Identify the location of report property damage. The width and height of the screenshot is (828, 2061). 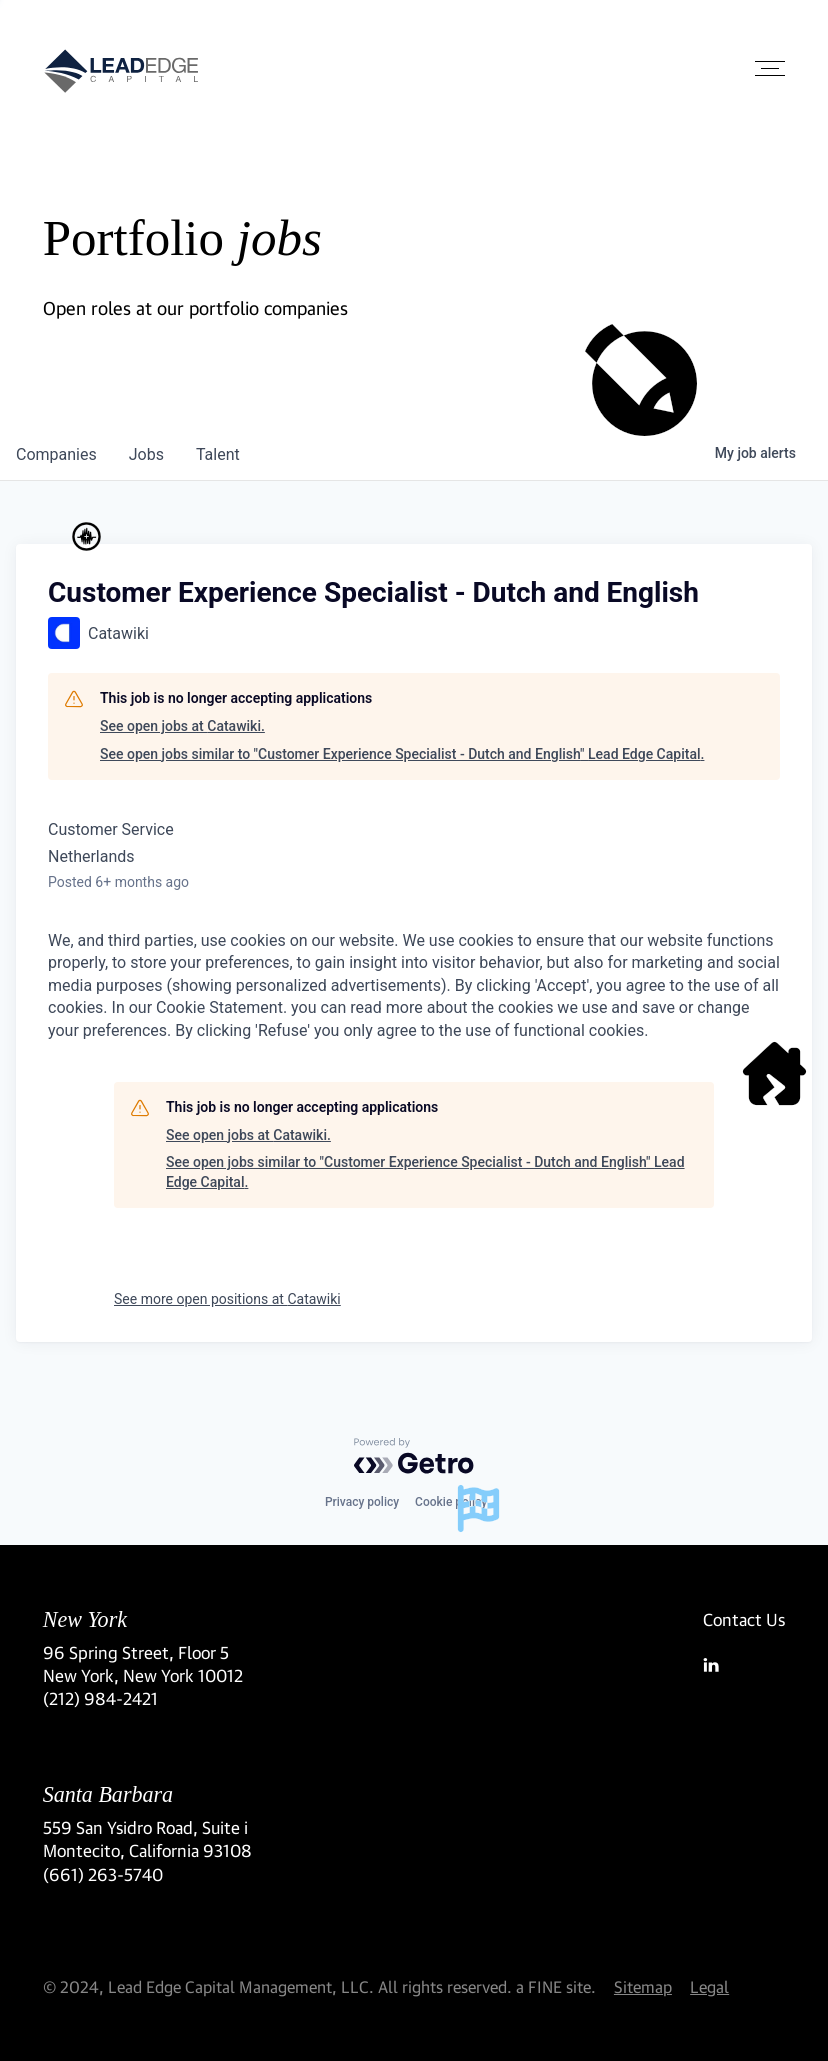
(774, 1073).